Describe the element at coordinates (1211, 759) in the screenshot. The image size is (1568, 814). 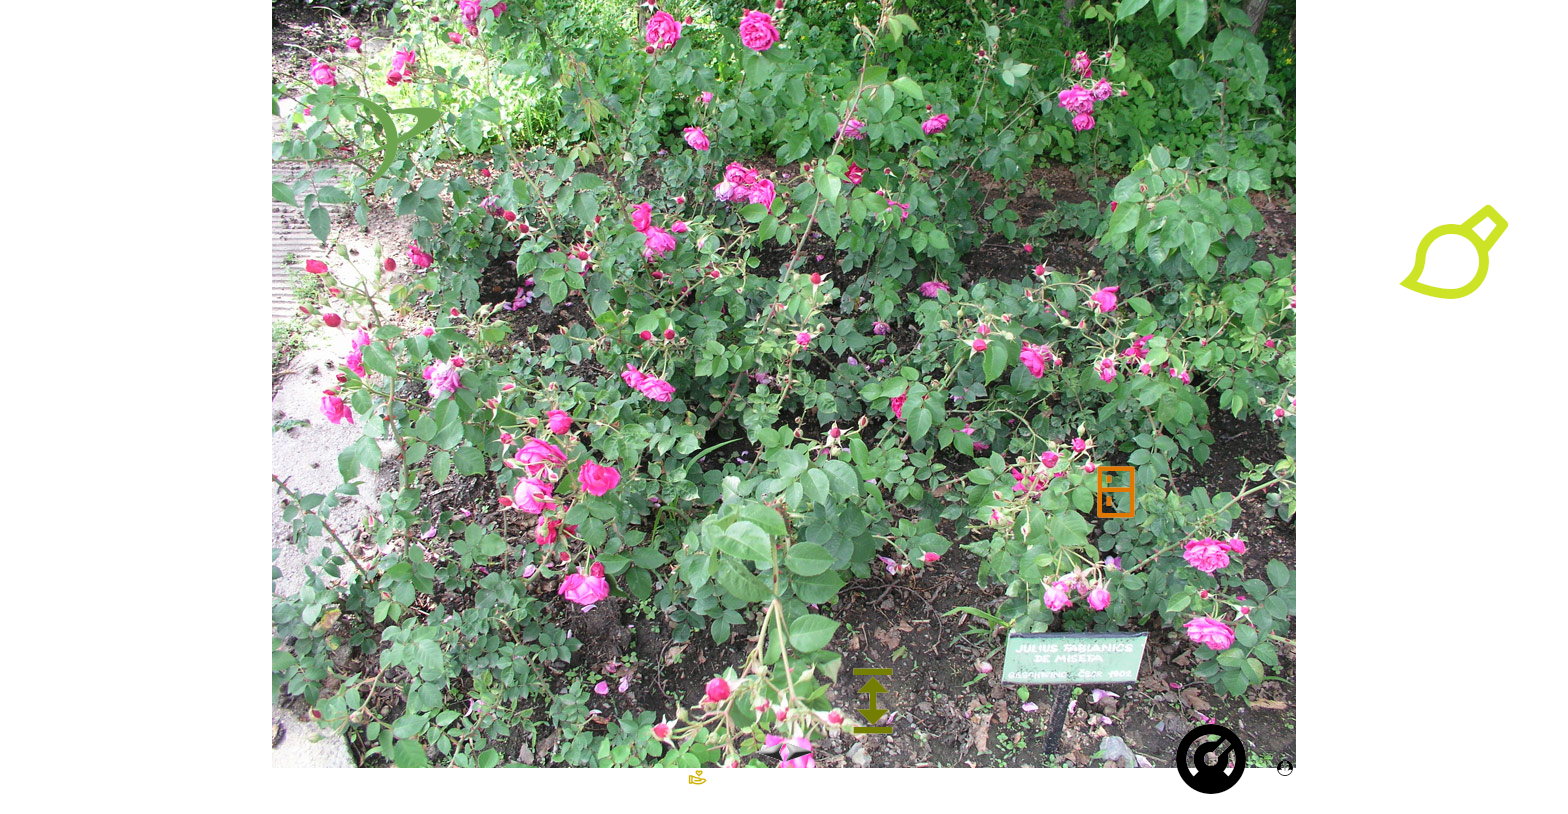
I see `open the dashboard` at that location.